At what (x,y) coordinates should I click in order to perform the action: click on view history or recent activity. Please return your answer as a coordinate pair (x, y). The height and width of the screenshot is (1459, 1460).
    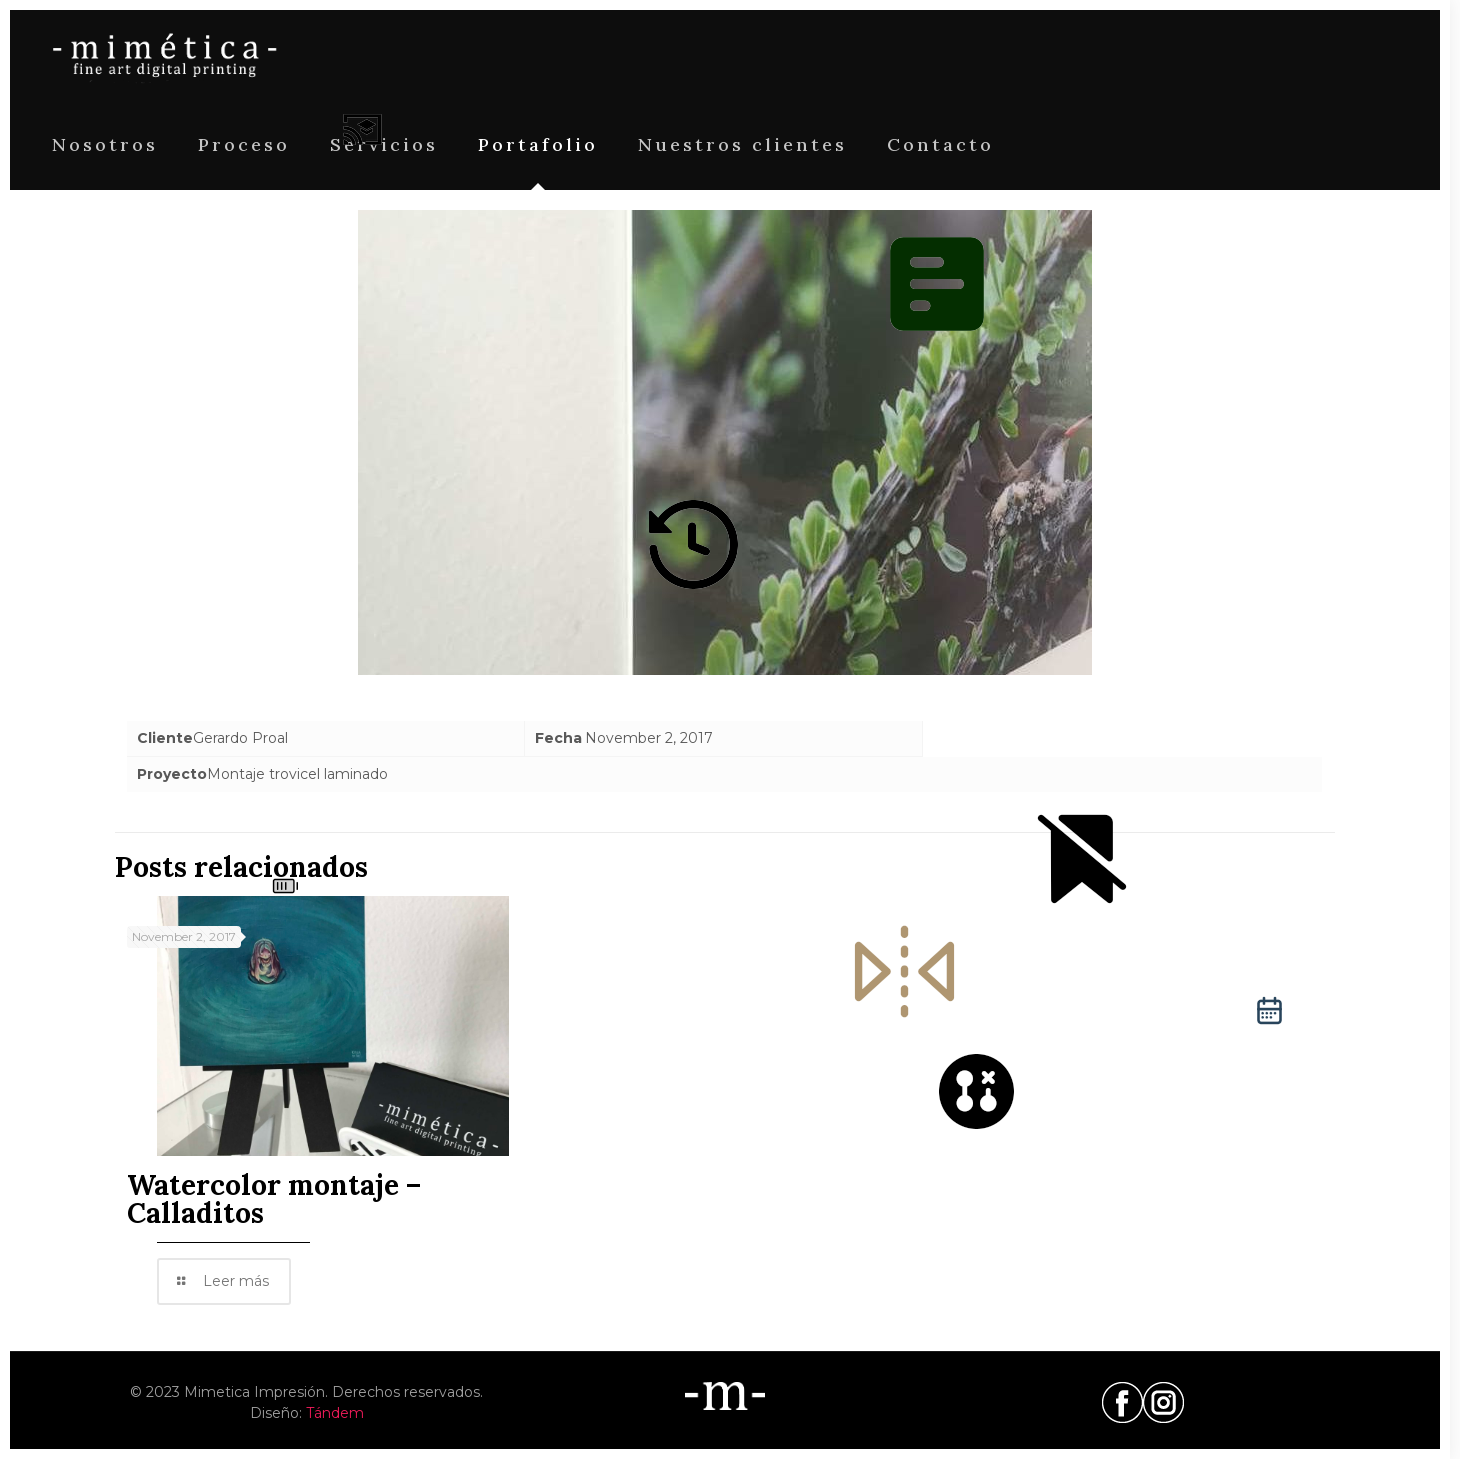
    Looking at the image, I should click on (693, 544).